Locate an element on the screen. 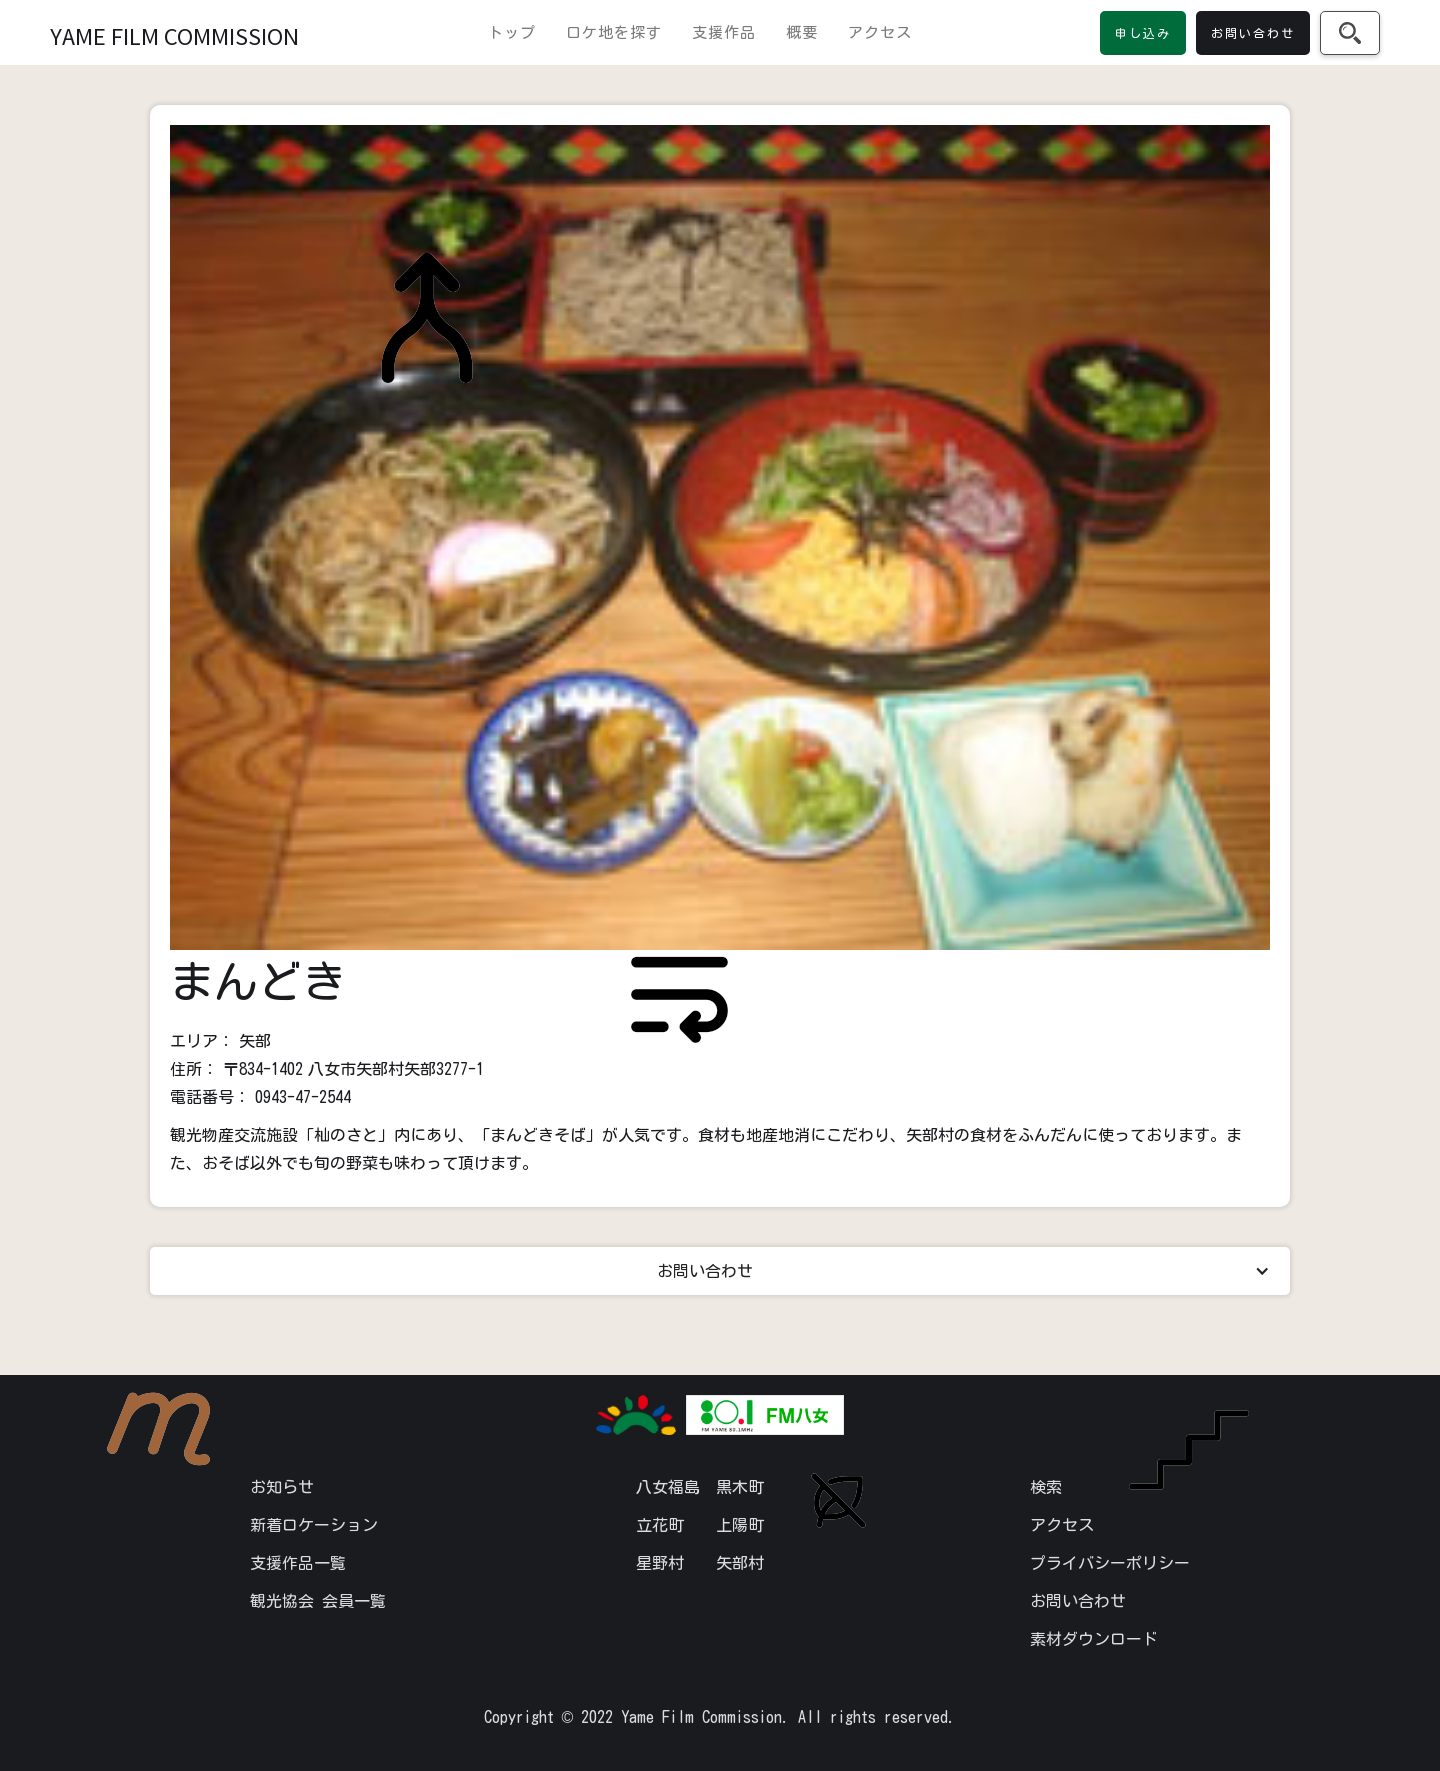 This screenshot has height=1771, width=1440. disable eco mode or power saving is located at coordinates (838, 1500).